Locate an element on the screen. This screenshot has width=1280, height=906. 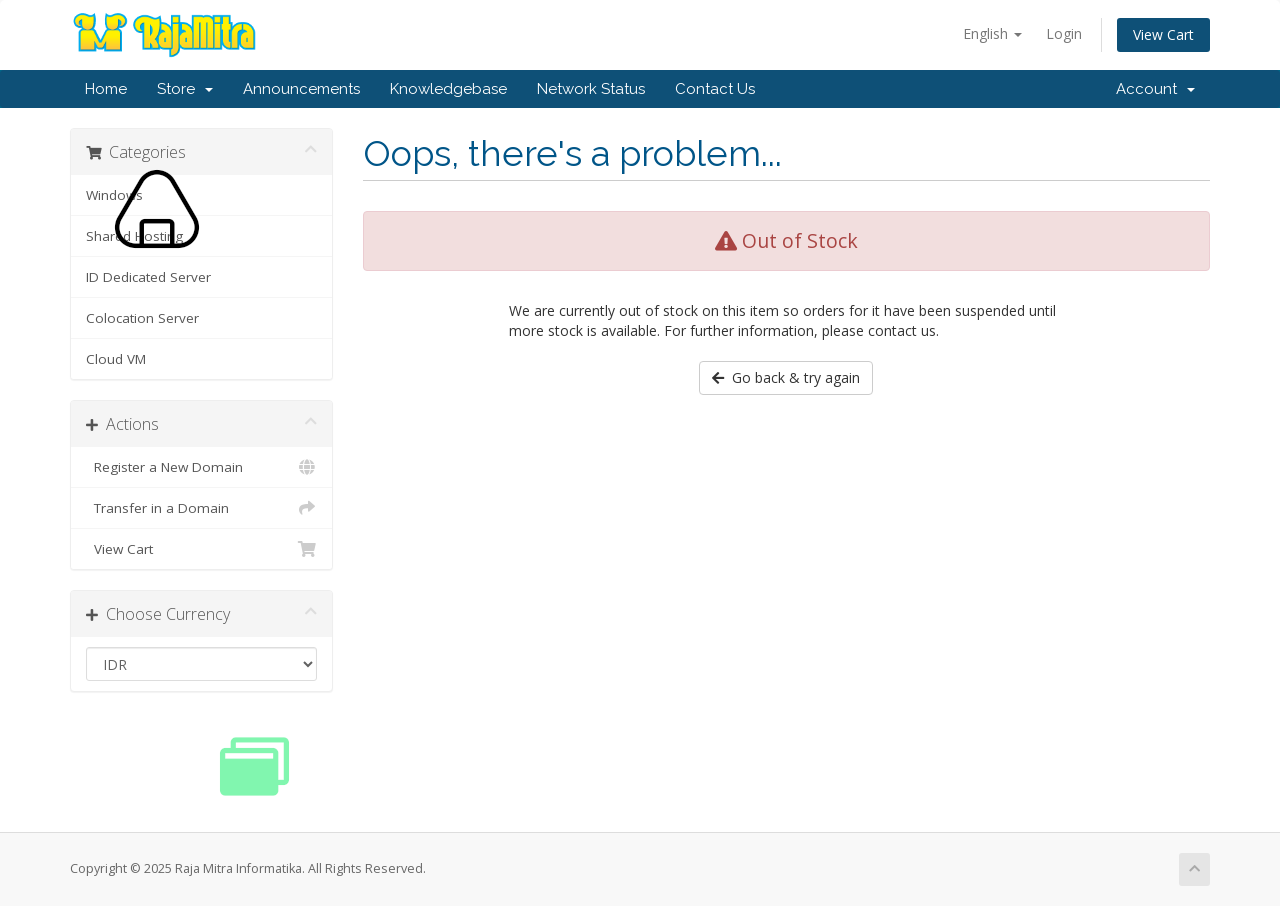
browse japanese food options is located at coordinates (157, 209).